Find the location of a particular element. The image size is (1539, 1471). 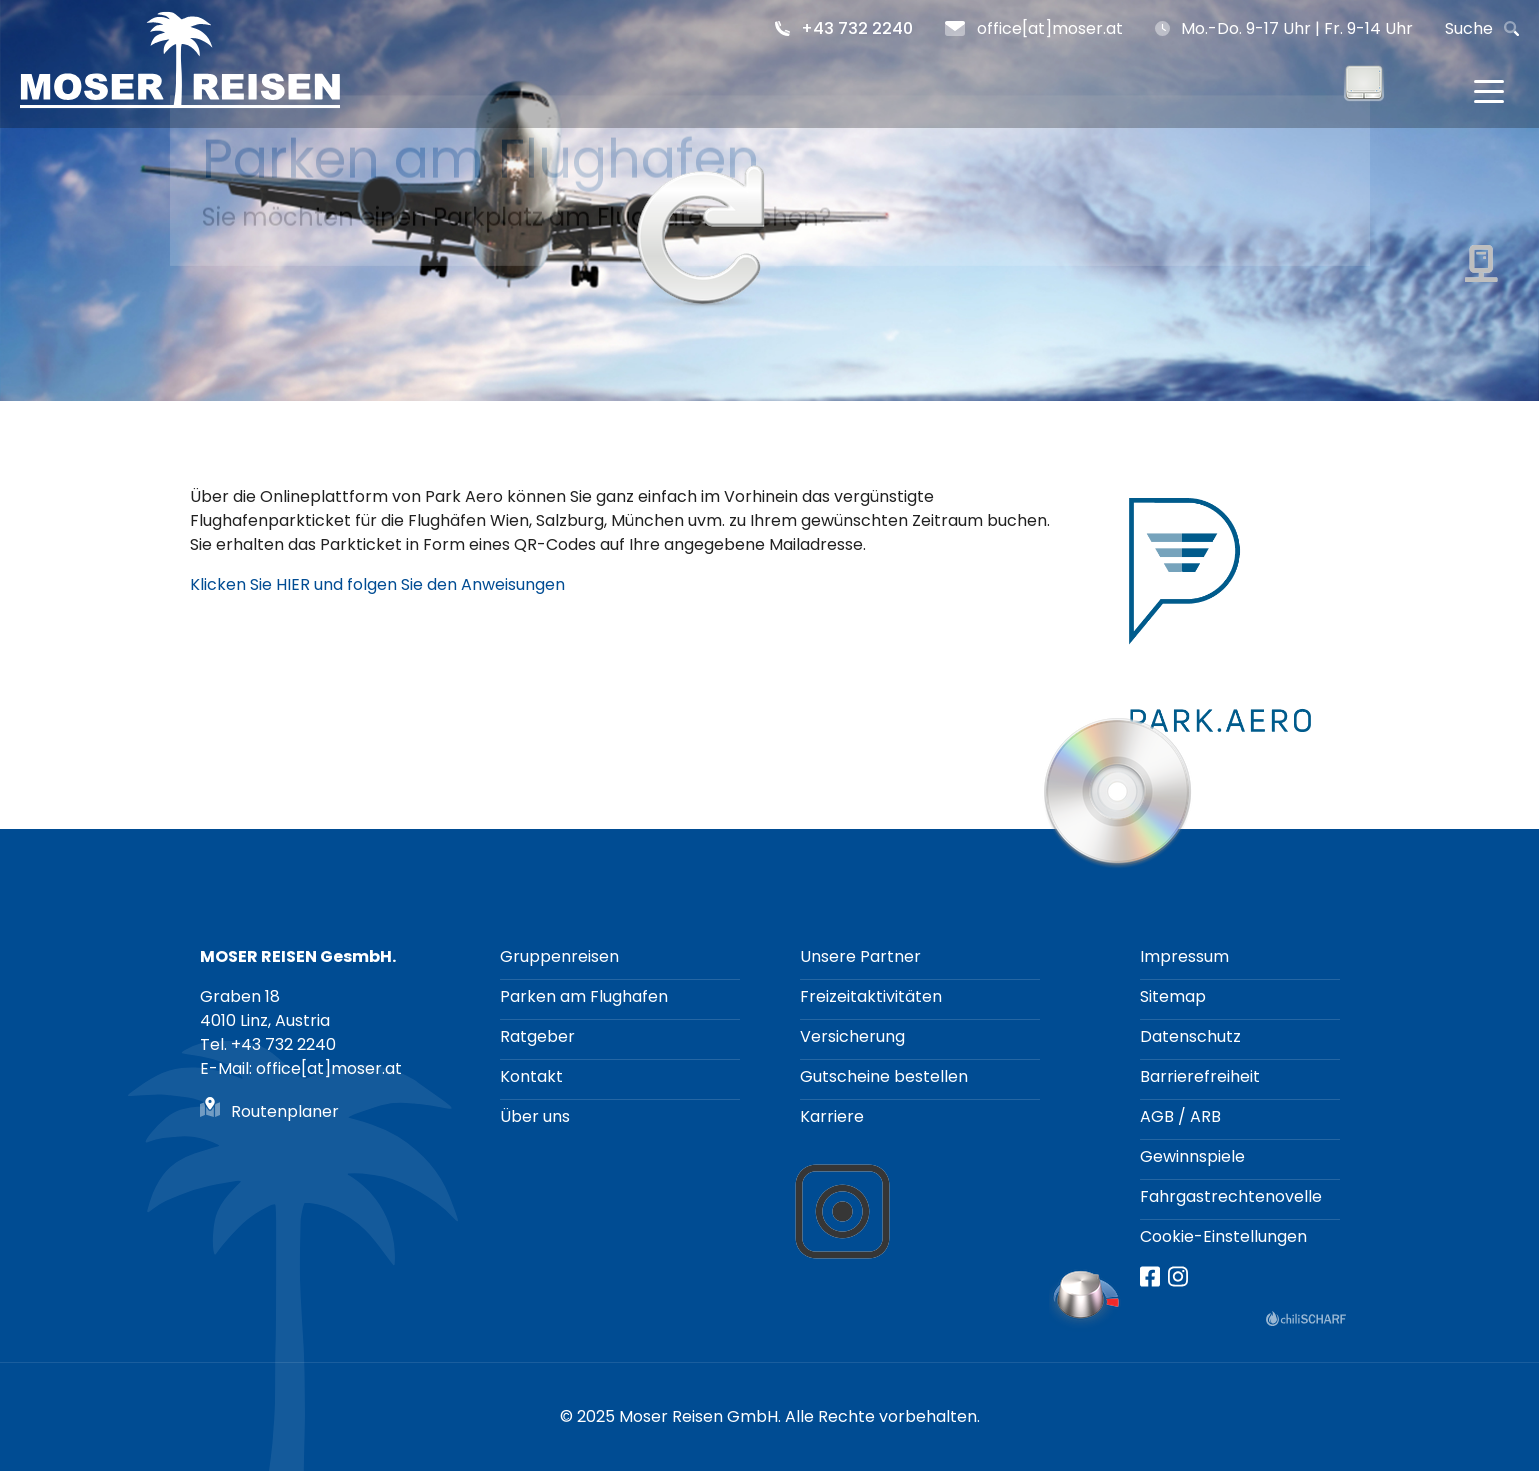

open rhythmbox music player is located at coordinates (842, 1211).